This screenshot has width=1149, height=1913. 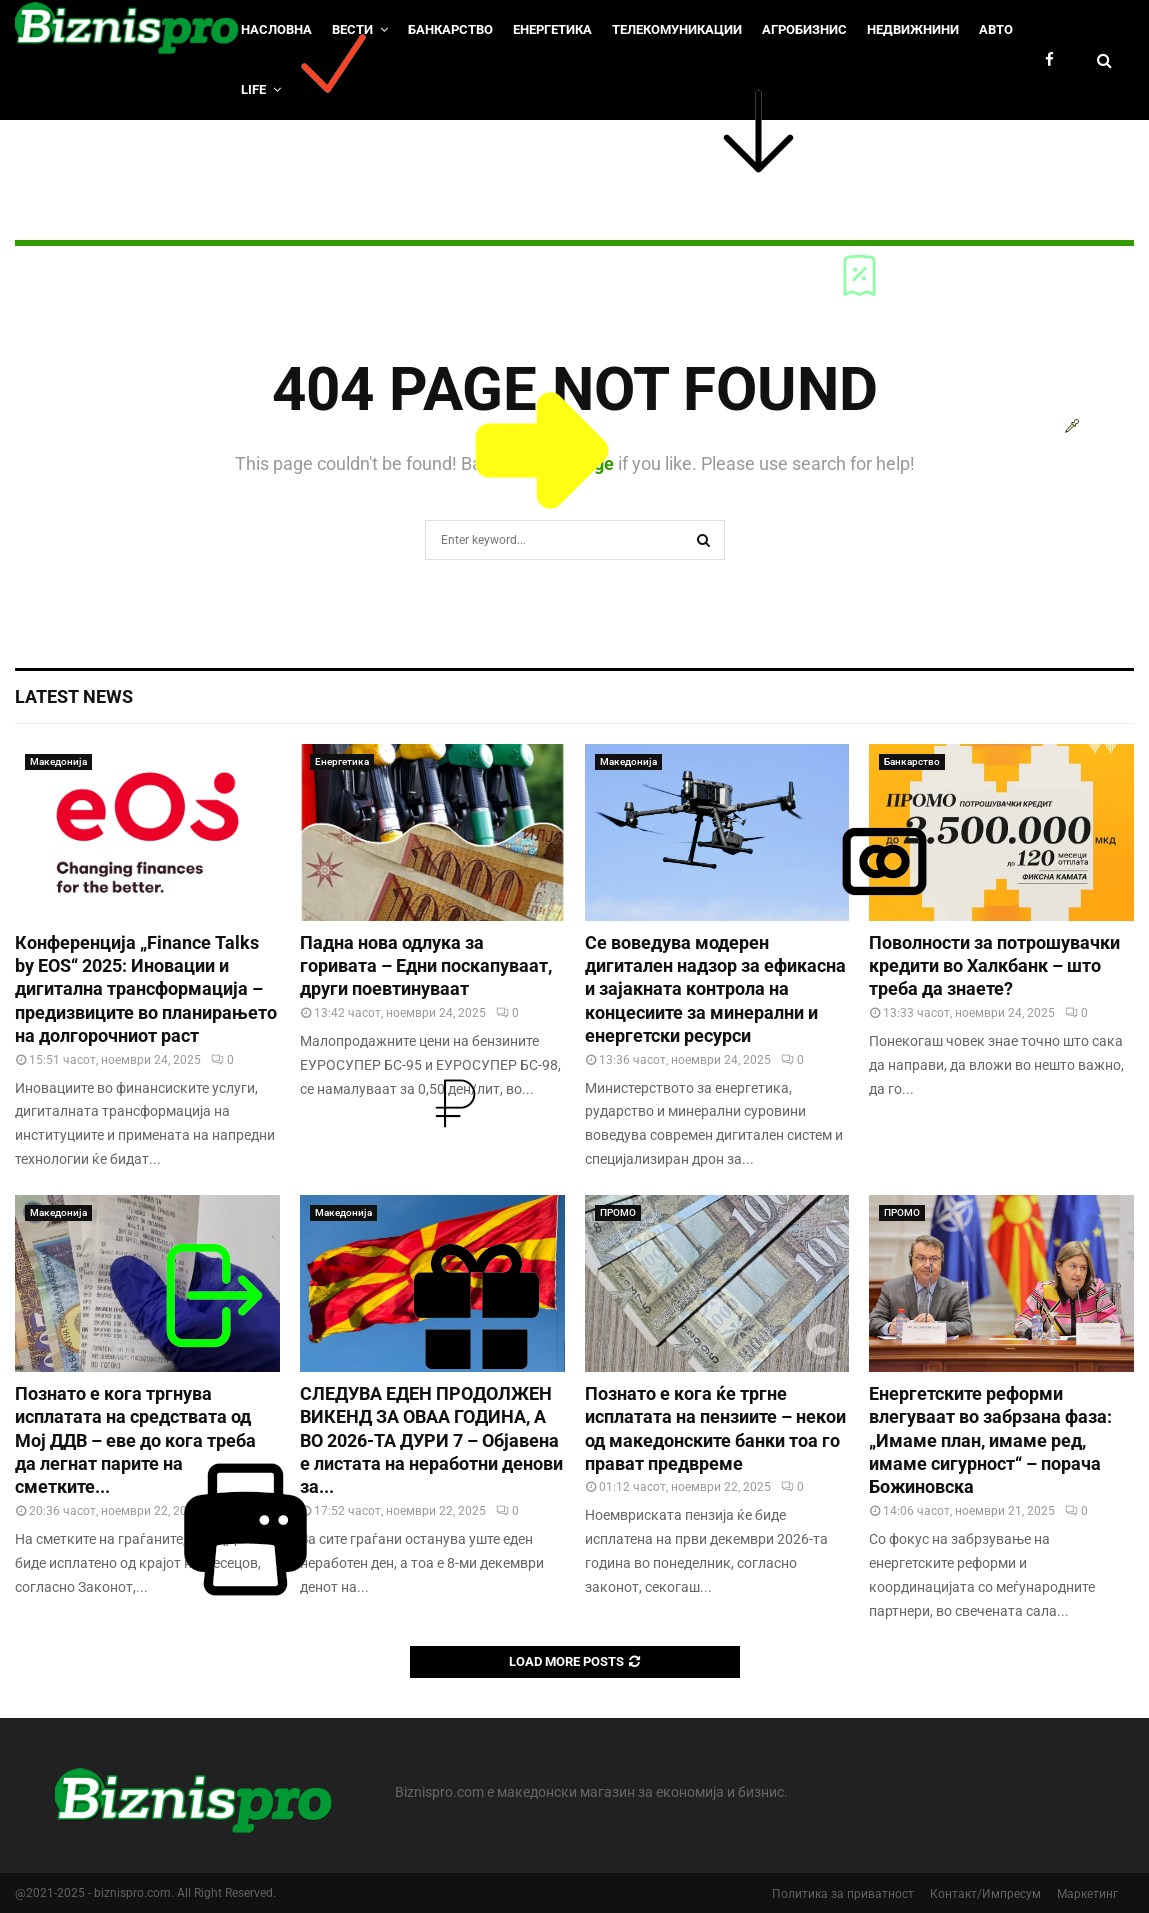 What do you see at coordinates (543, 450) in the screenshot?
I see `navigate to the next item or page` at bounding box center [543, 450].